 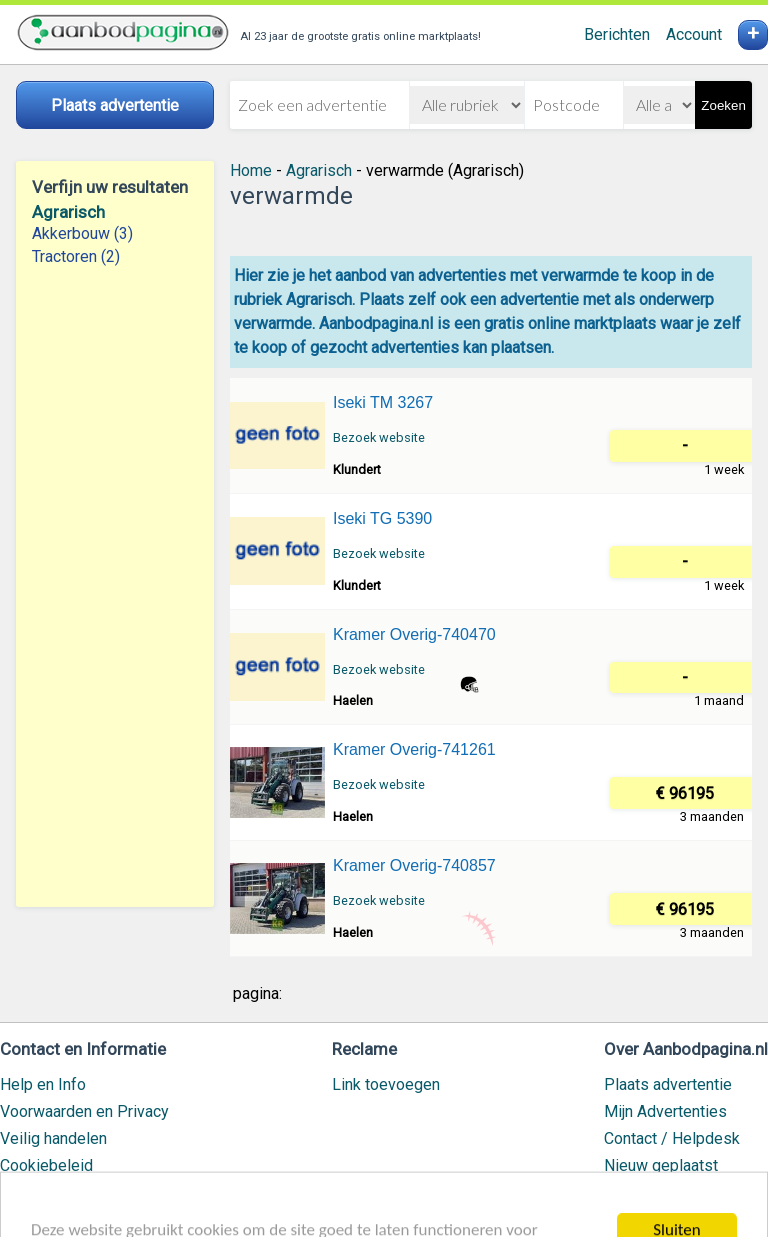 I want to click on indicates damage or injury status in a game, so click(x=479, y=929).